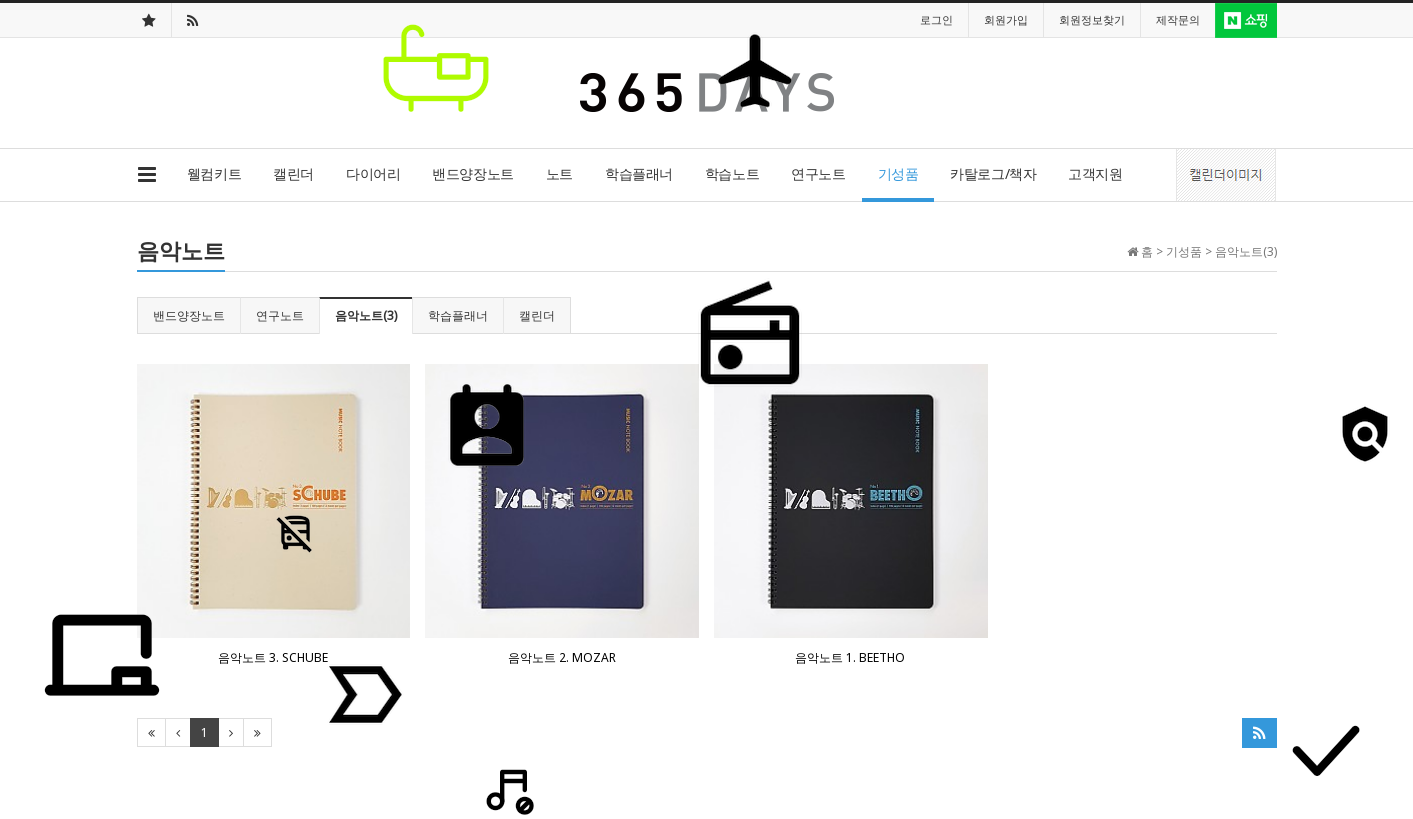 Image resolution: width=1413 pixels, height=819 pixels. What do you see at coordinates (487, 429) in the screenshot?
I see `view contact's calendar or schedule` at bounding box center [487, 429].